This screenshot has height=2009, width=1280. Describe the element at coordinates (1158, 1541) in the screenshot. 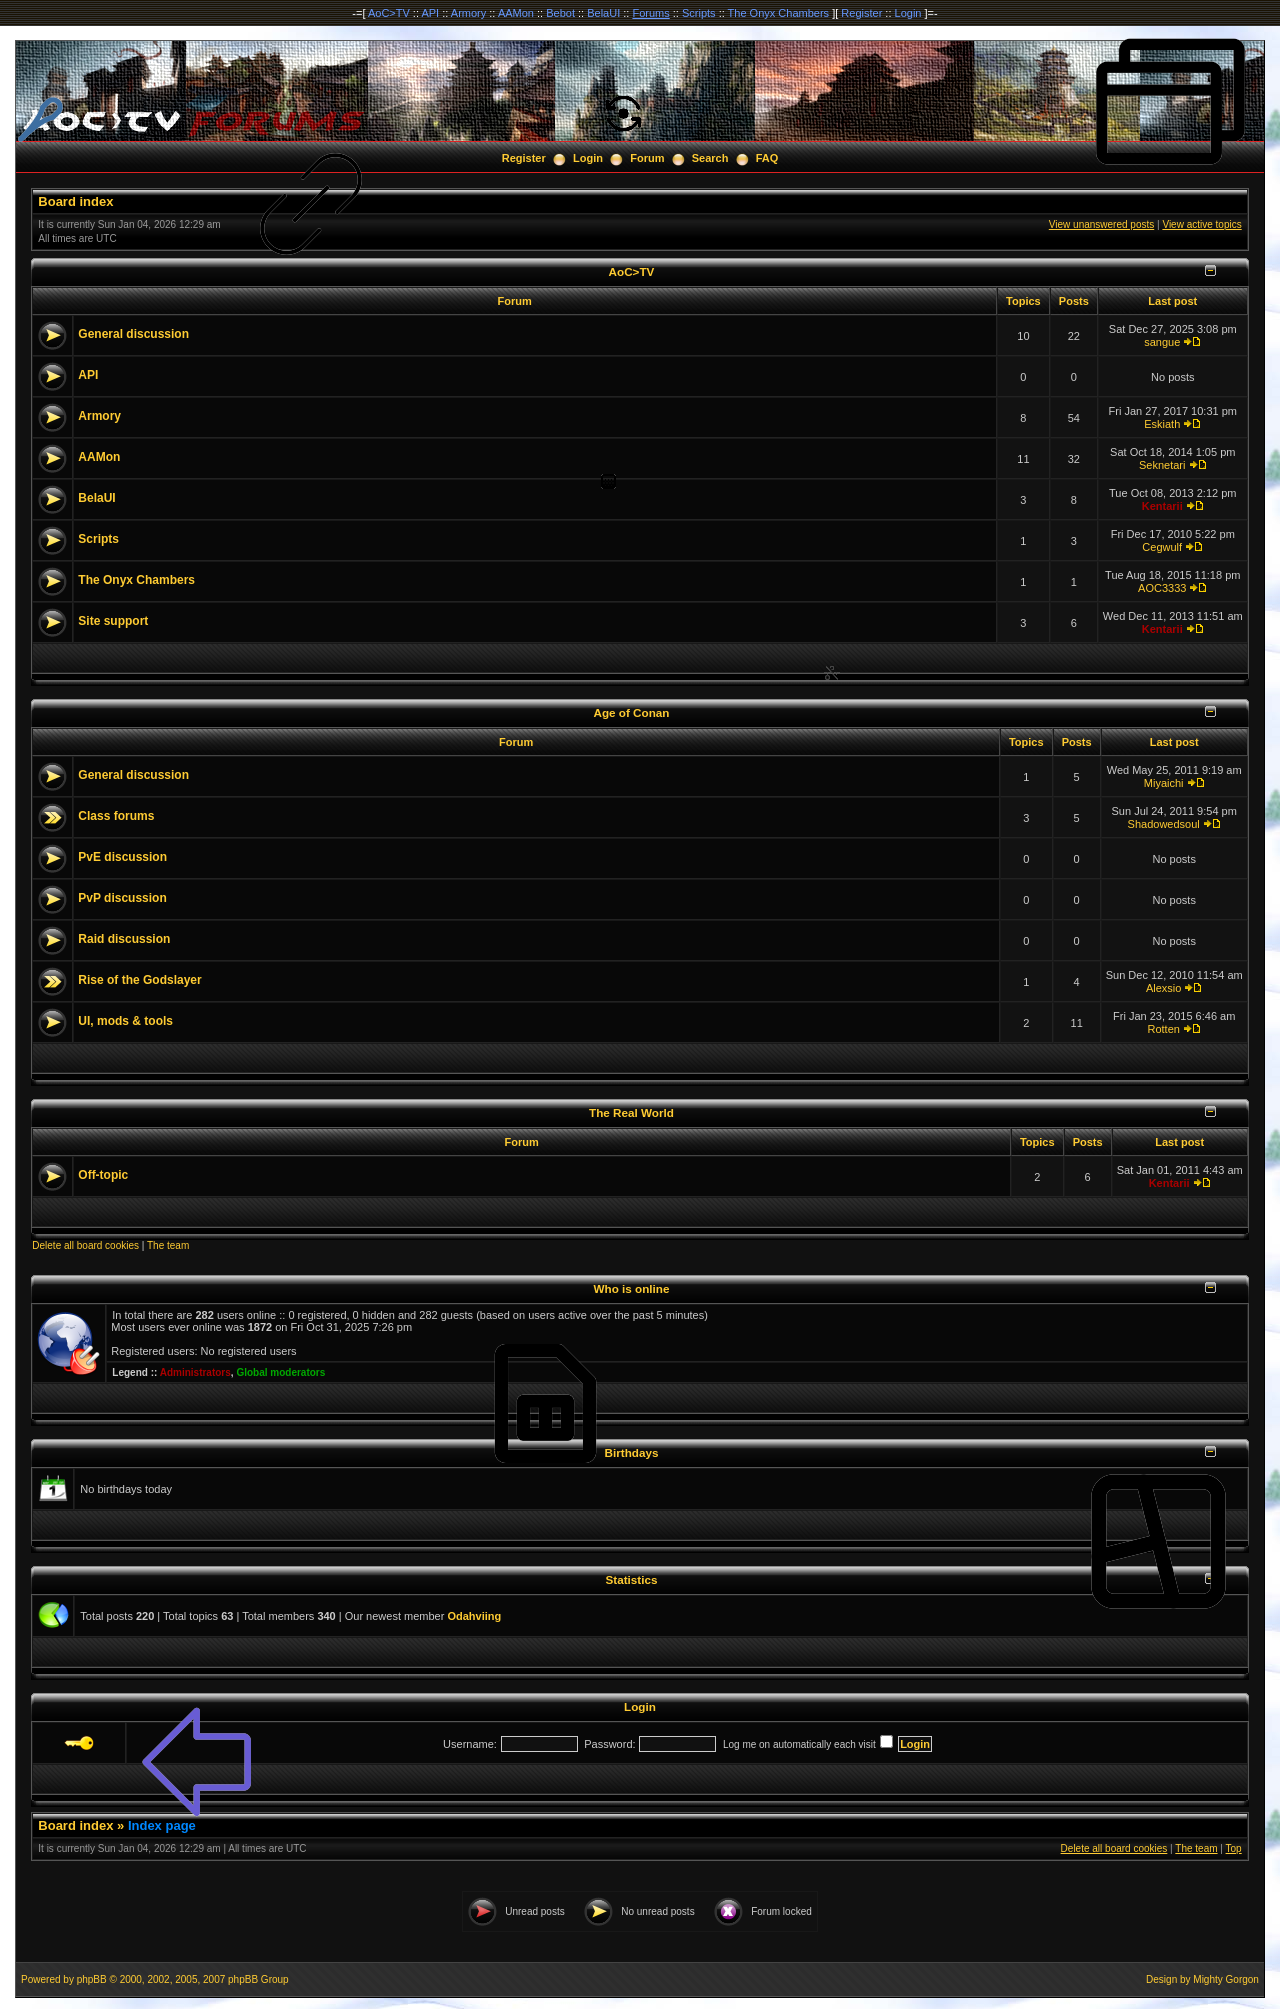

I see `switch to collage layout view` at that location.